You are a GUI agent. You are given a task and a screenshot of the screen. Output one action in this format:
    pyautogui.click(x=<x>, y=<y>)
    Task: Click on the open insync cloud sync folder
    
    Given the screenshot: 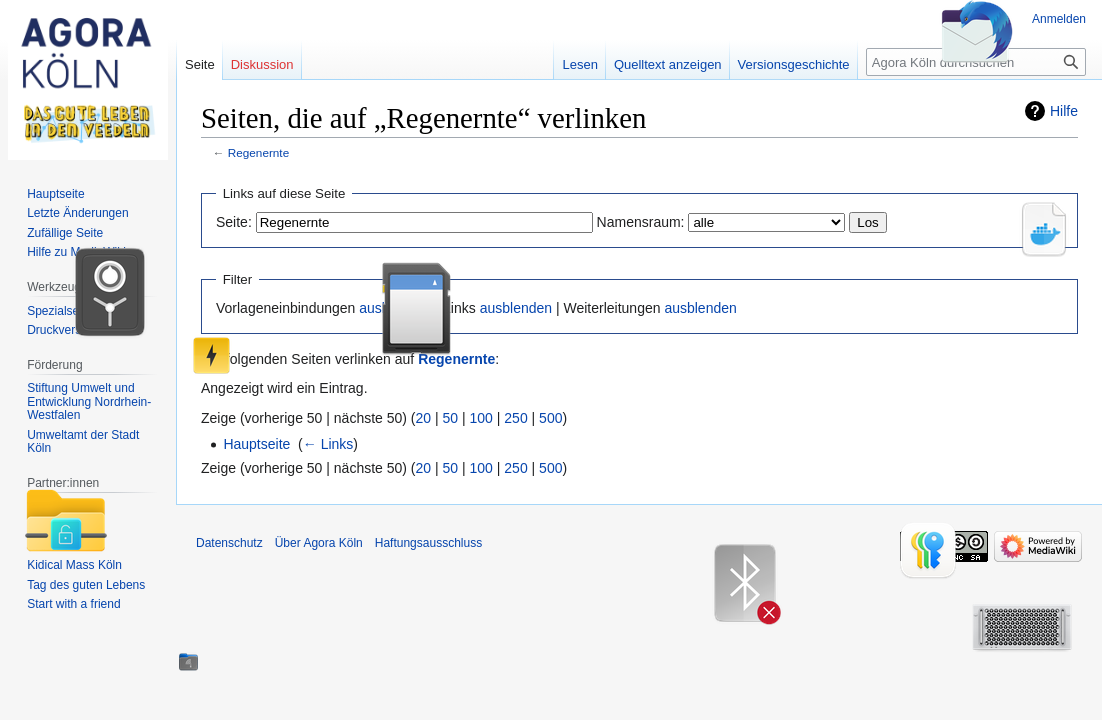 What is the action you would take?
    pyautogui.click(x=188, y=661)
    